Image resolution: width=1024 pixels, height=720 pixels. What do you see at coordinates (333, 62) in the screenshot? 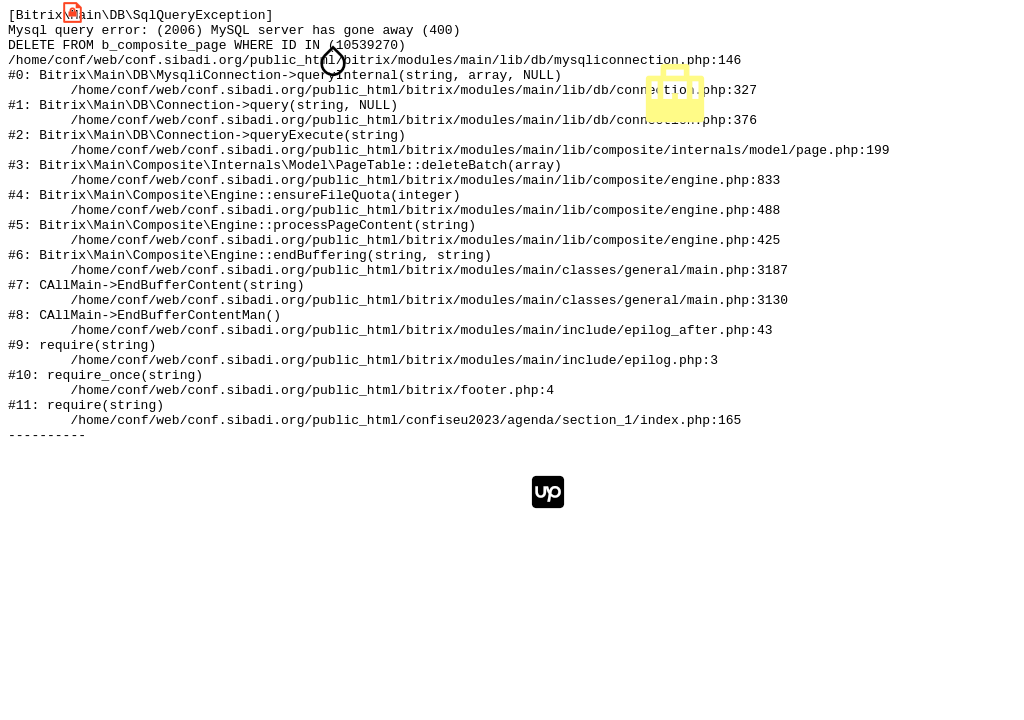
I see `adjust color or opacity settings` at bounding box center [333, 62].